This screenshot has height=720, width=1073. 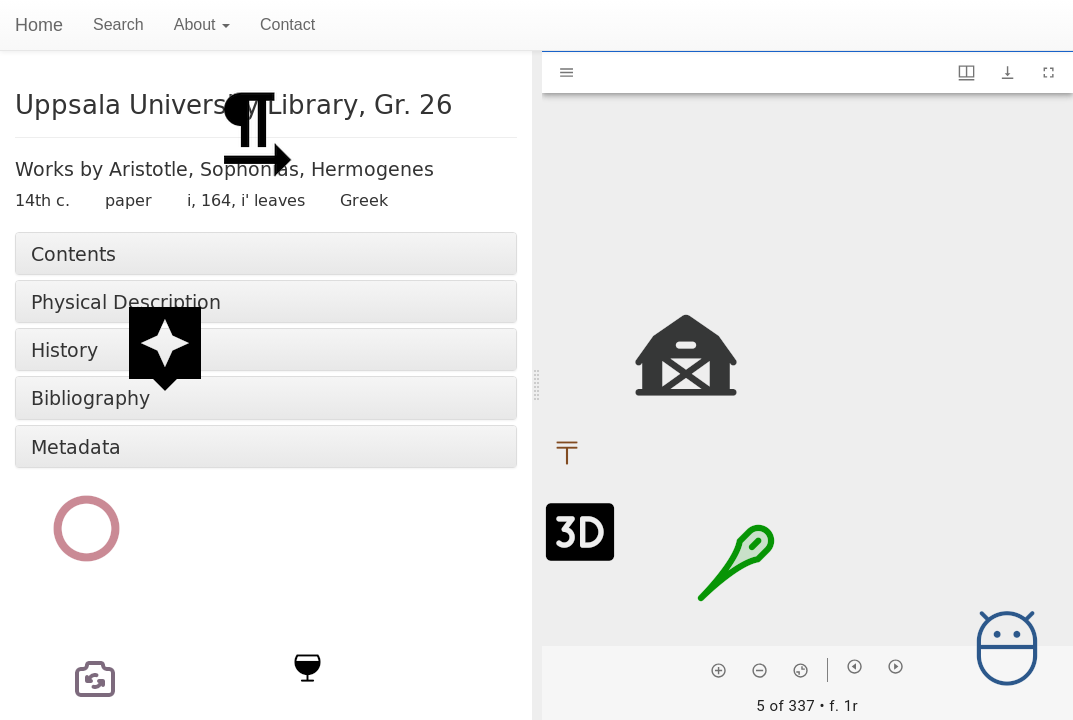 What do you see at coordinates (86, 528) in the screenshot?
I see `start recording audio or video` at bounding box center [86, 528].